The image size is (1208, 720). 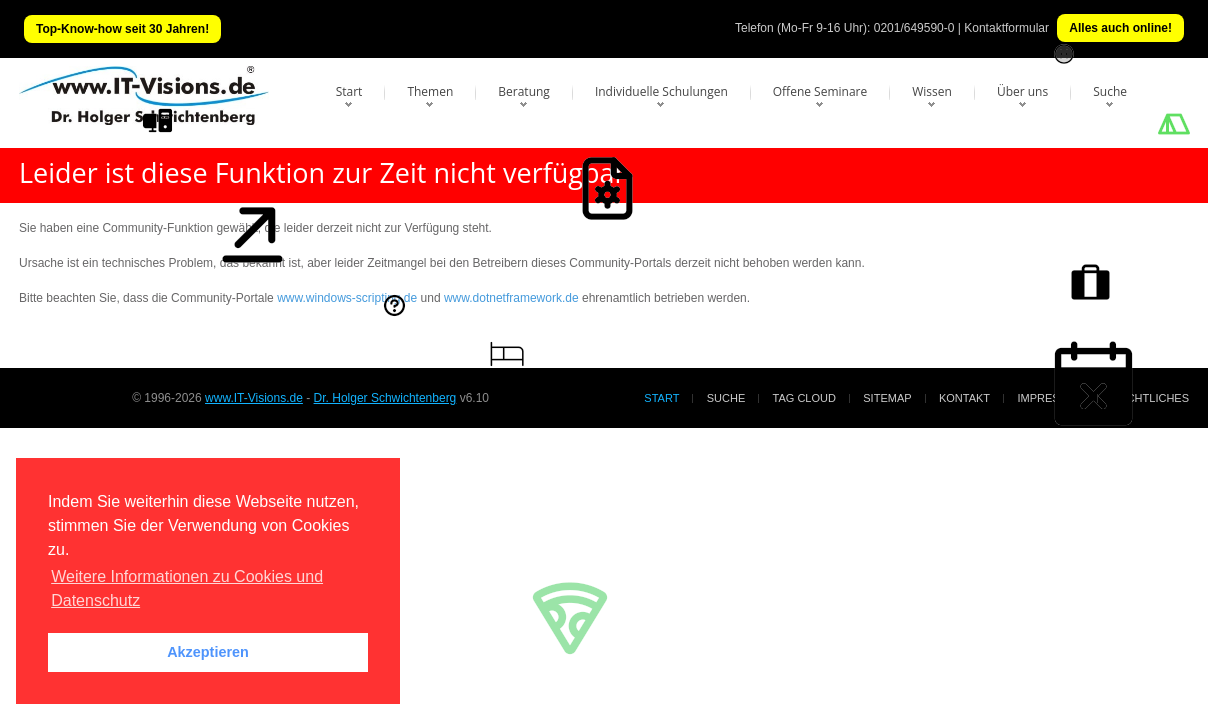 I want to click on access camping or outdoor activity features, so click(x=1174, y=125).